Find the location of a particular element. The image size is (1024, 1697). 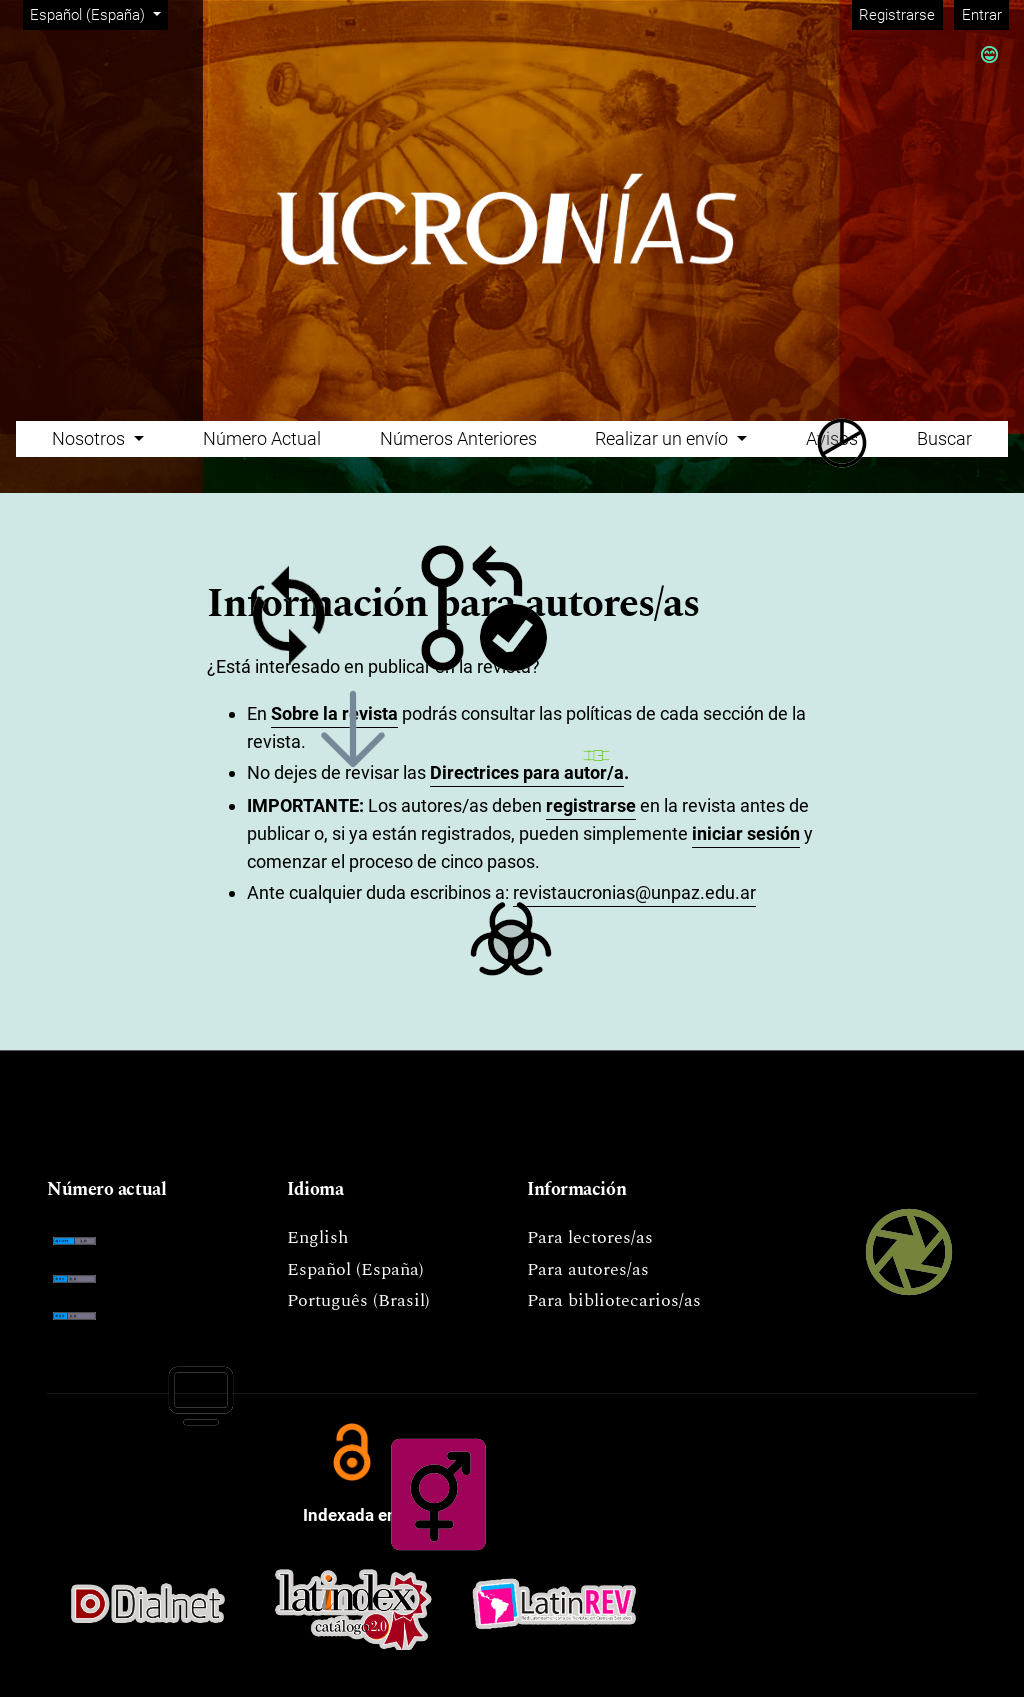

scroll down or view more content is located at coordinates (353, 729).